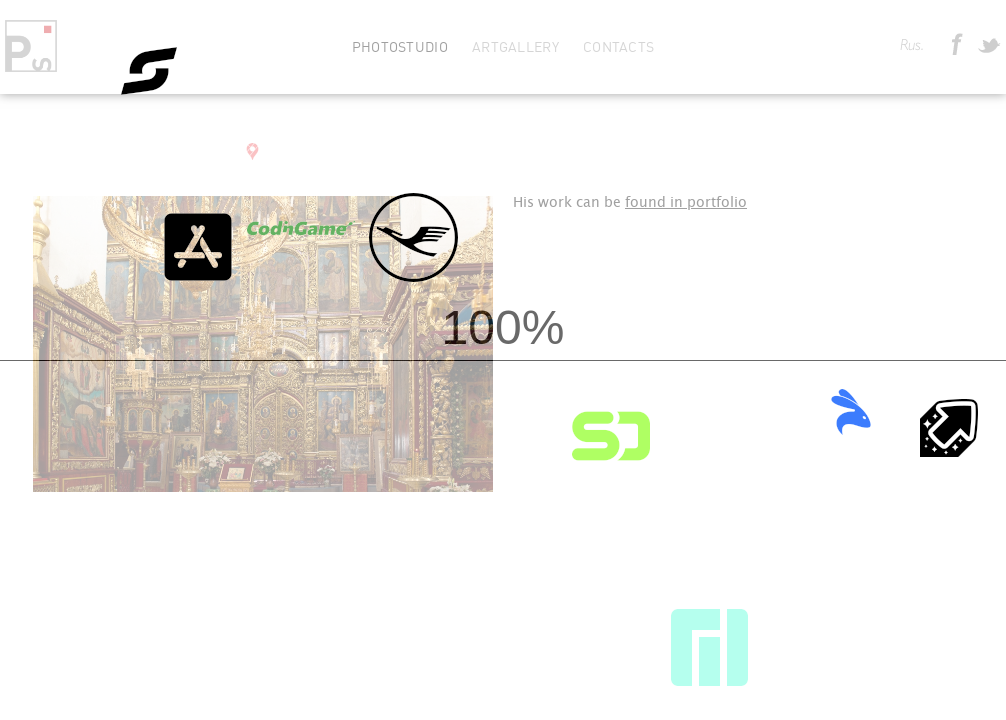 This screenshot has height=720, width=1006. What do you see at coordinates (301, 228) in the screenshot?
I see `visit the CodinGame platform` at bounding box center [301, 228].